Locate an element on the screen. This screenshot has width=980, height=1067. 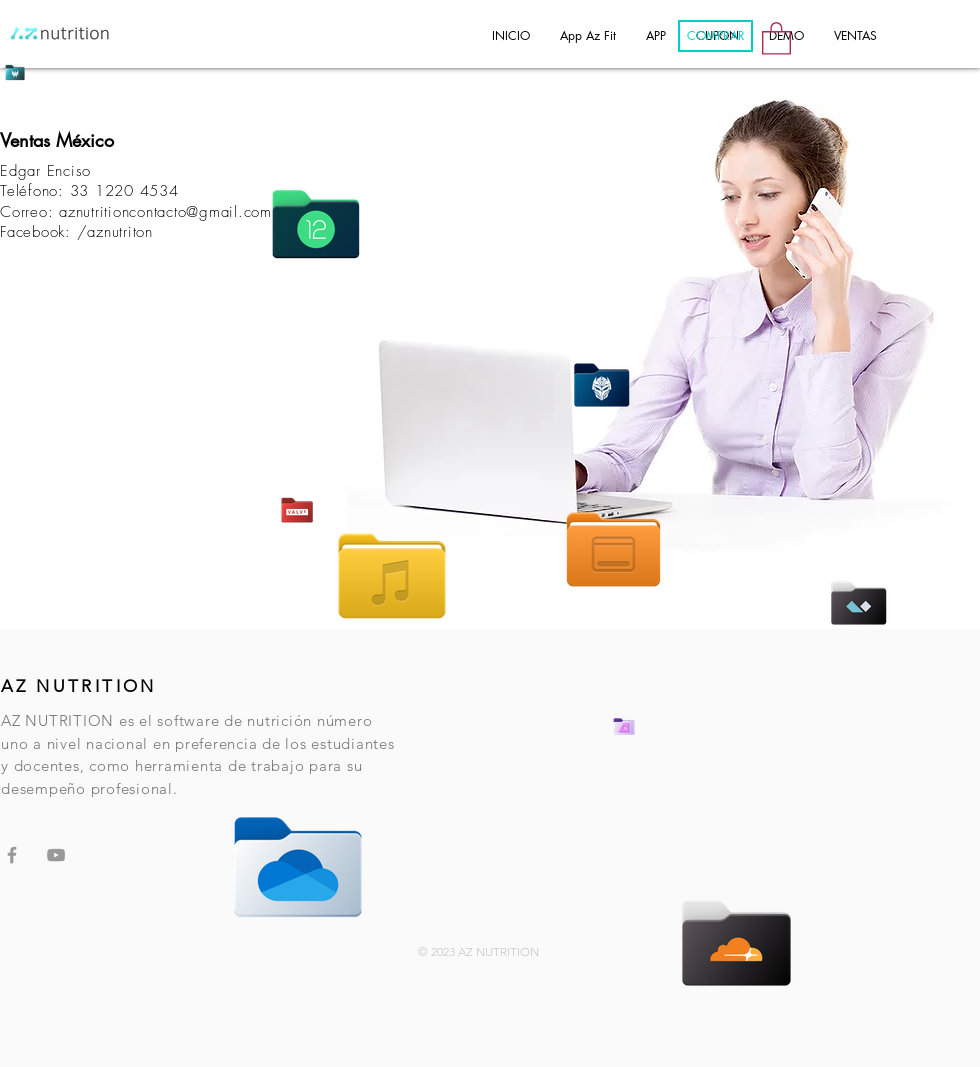
open android 12 system files folder is located at coordinates (315, 226).